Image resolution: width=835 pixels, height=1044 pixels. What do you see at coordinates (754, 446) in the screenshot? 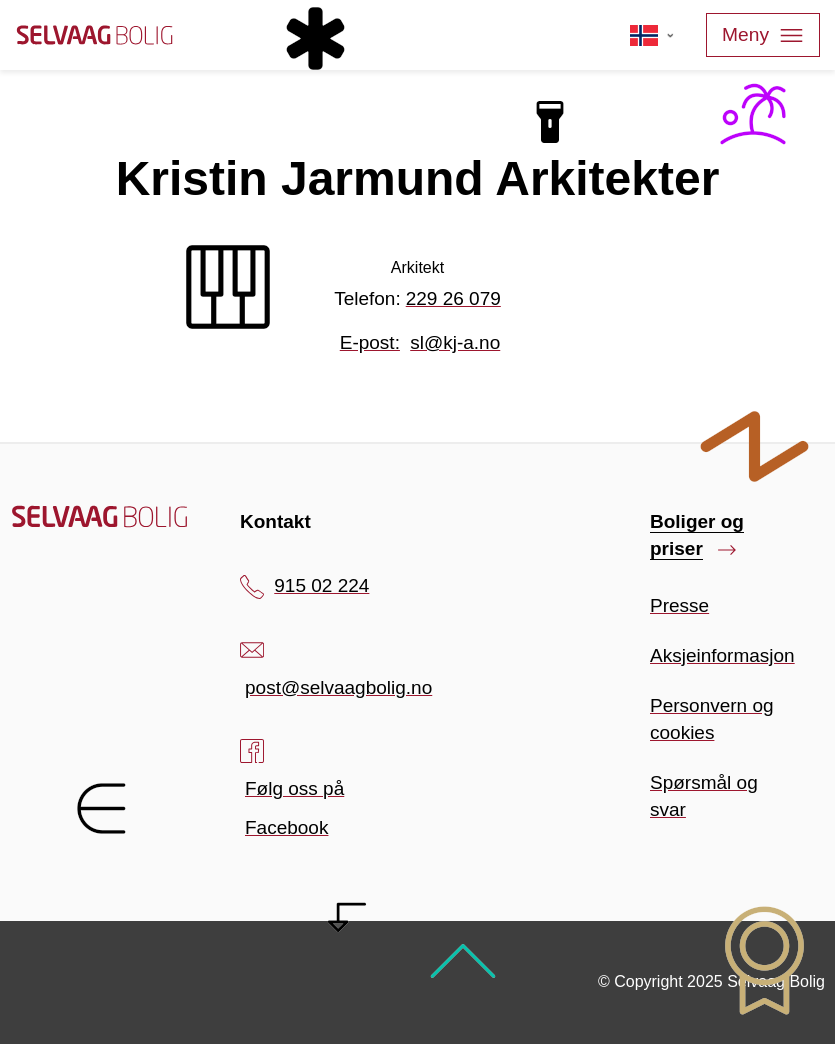
I see `select sawtooth waveform in audio synthesizer` at bounding box center [754, 446].